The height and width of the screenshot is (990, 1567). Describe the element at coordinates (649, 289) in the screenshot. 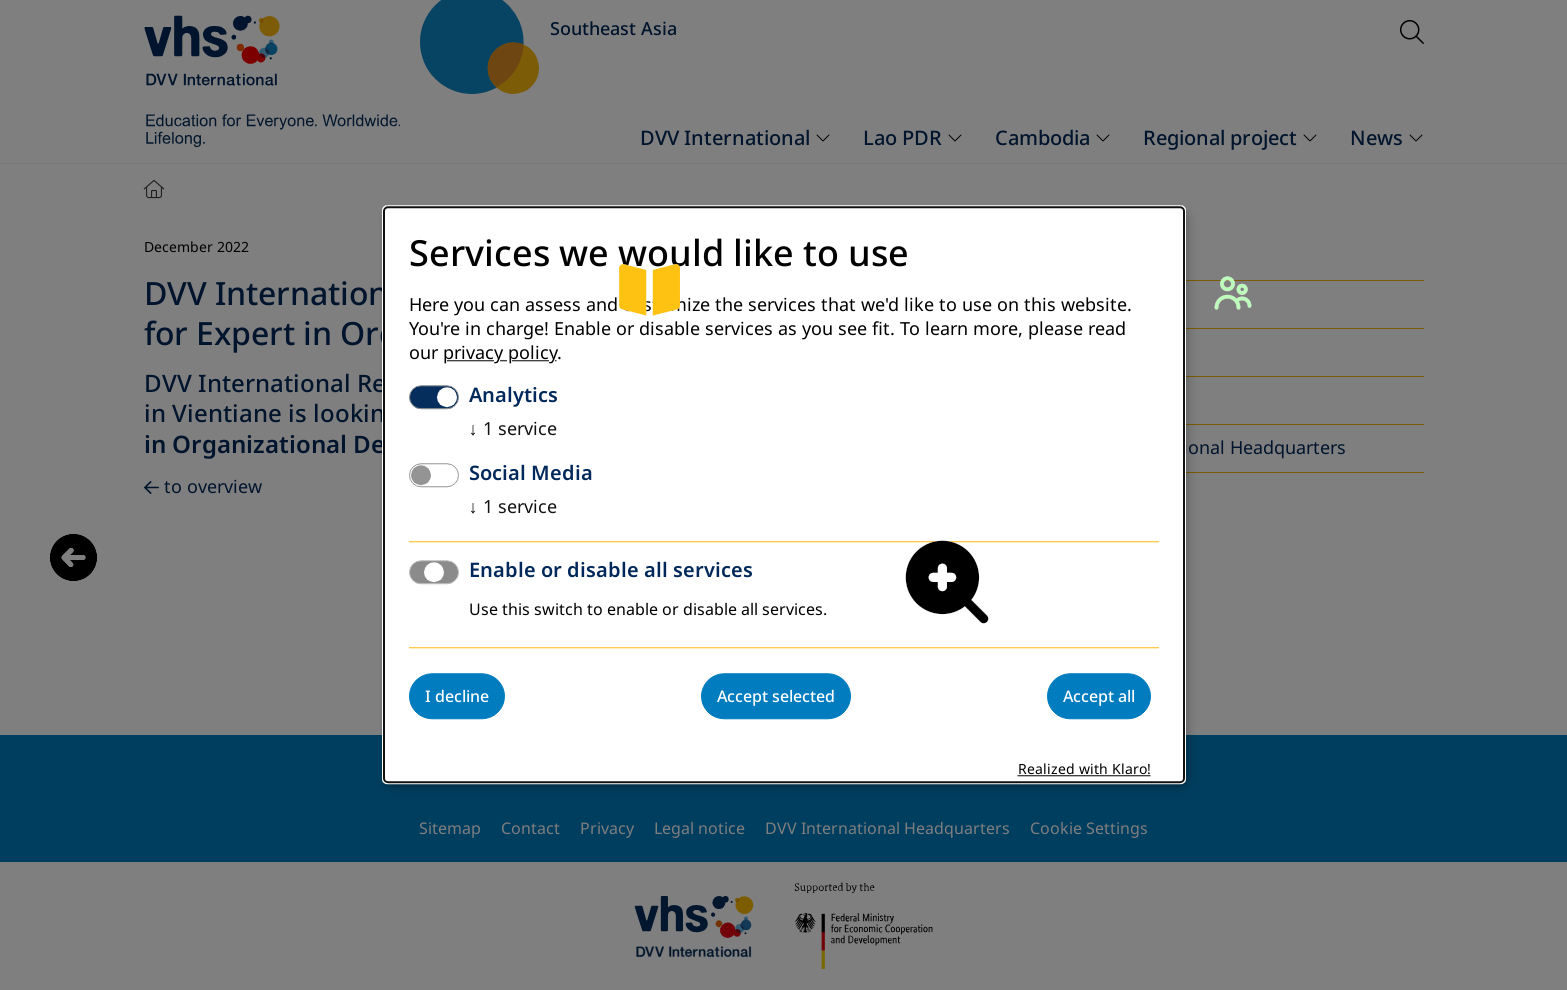

I see `open reading mode or e-reader` at that location.